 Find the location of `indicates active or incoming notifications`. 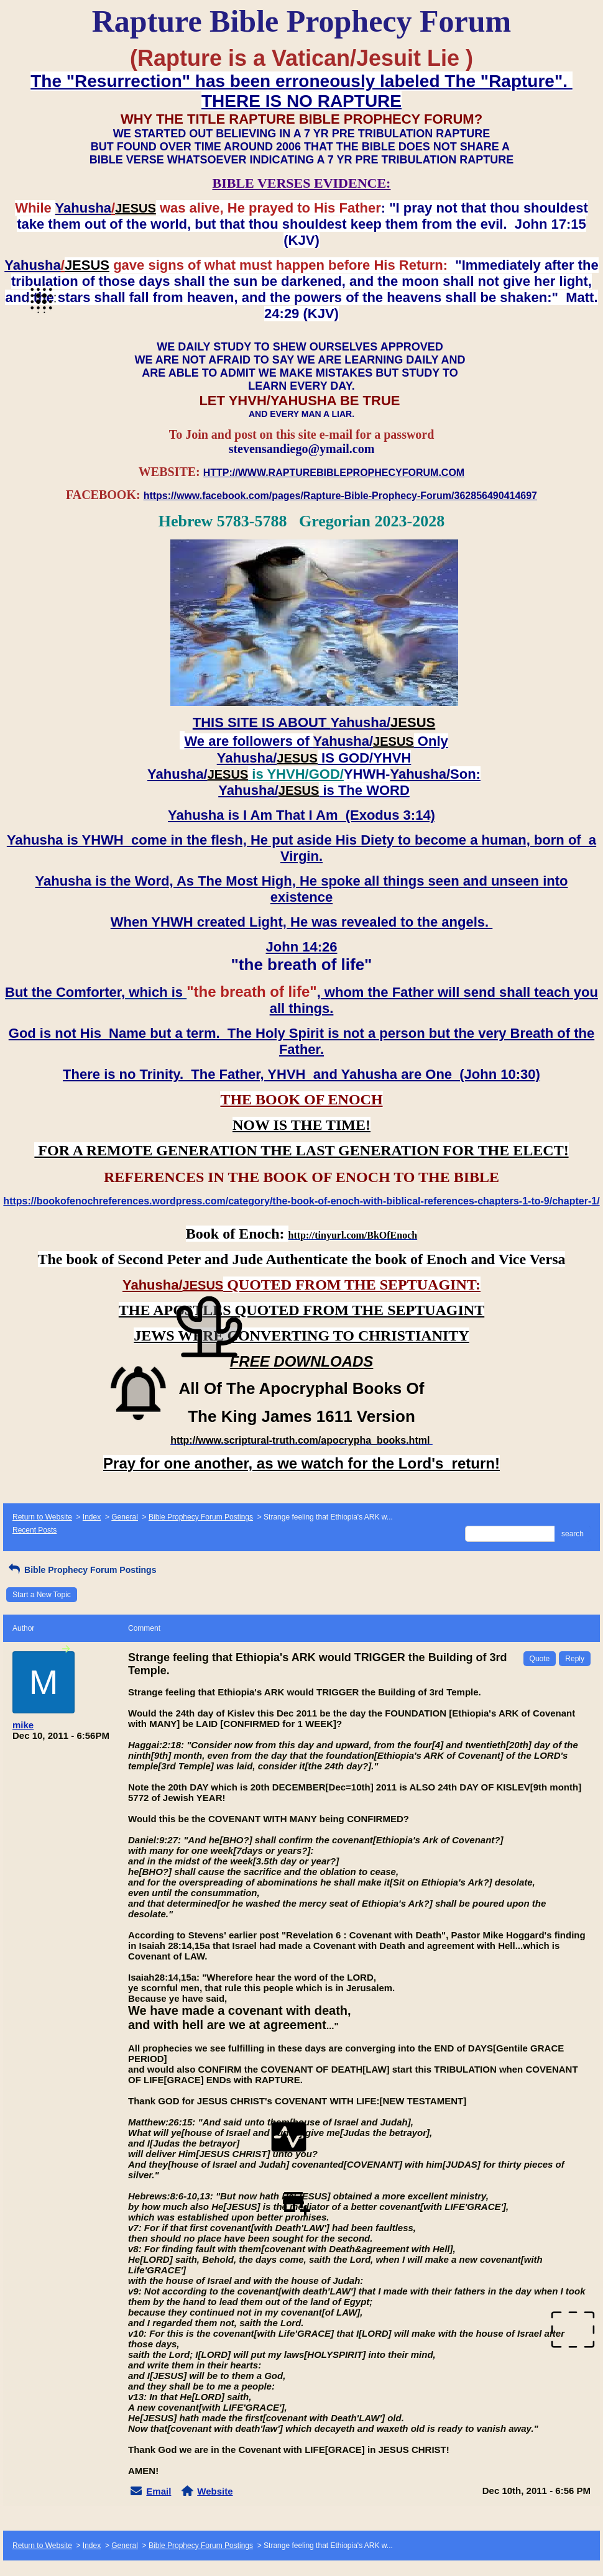

indicates active or incoming notifications is located at coordinates (138, 1392).